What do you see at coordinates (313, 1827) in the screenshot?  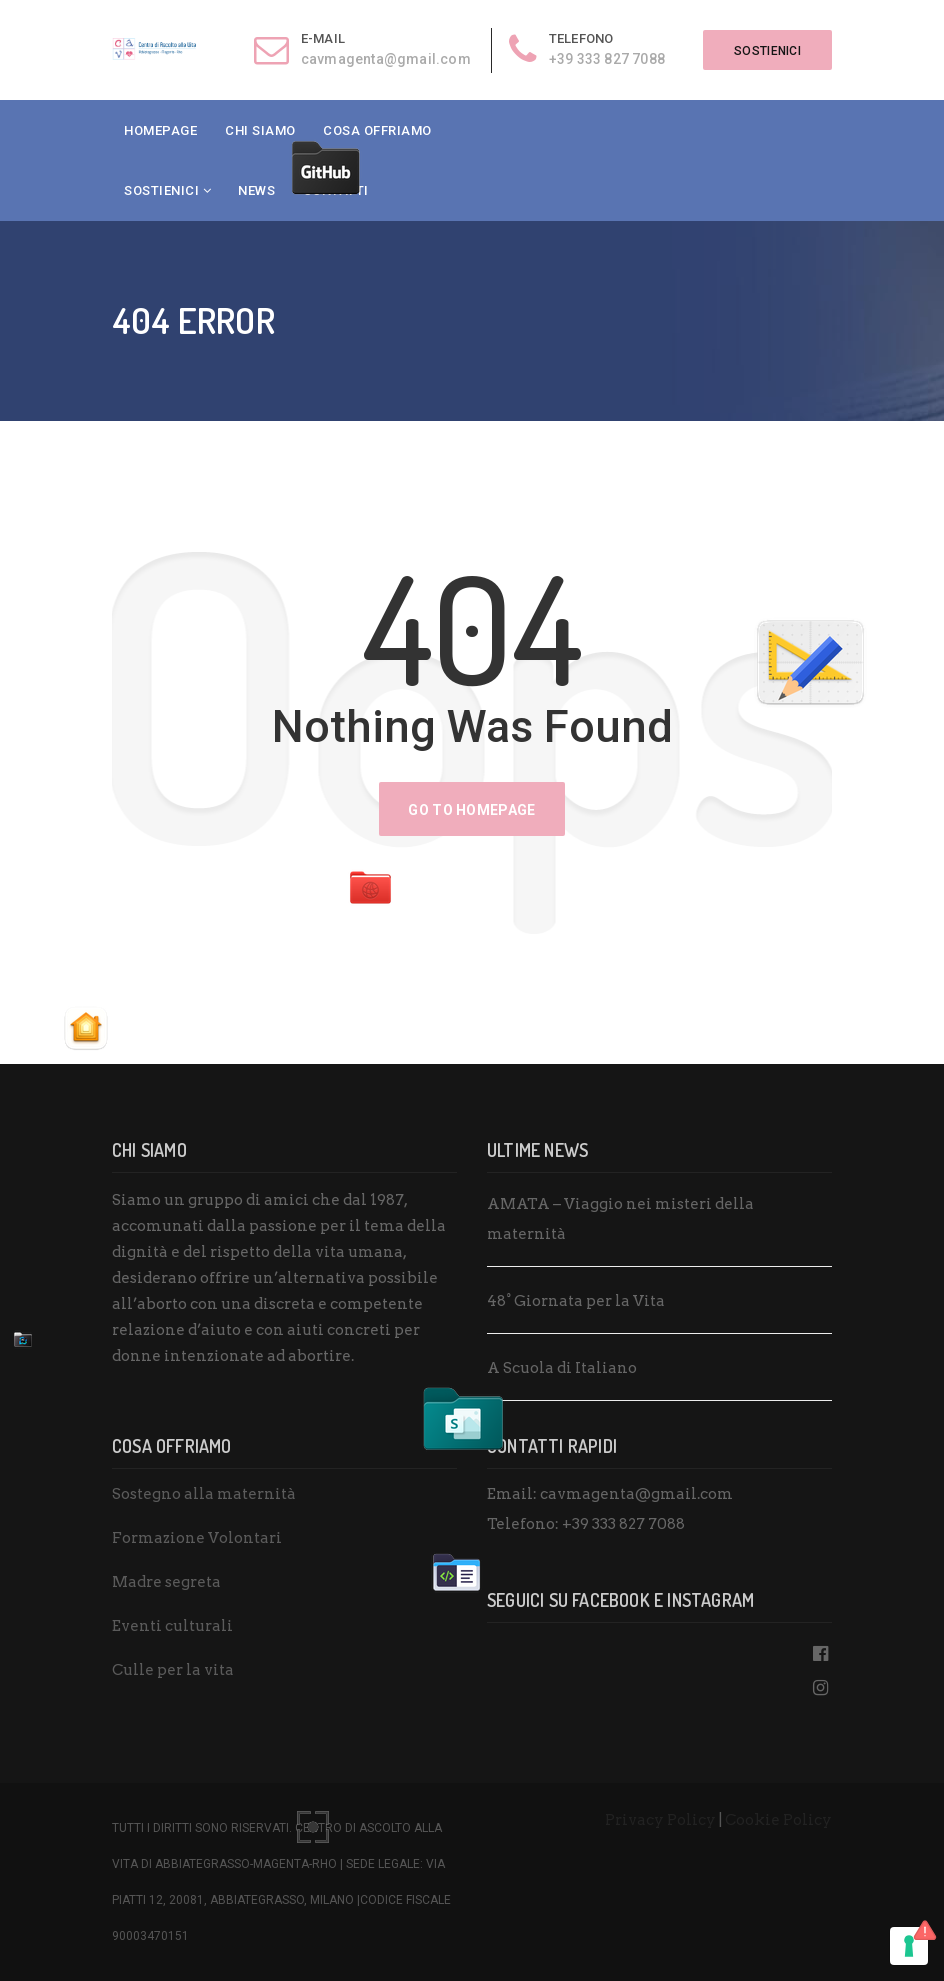 I see `screen recording or screen capture tool` at bounding box center [313, 1827].